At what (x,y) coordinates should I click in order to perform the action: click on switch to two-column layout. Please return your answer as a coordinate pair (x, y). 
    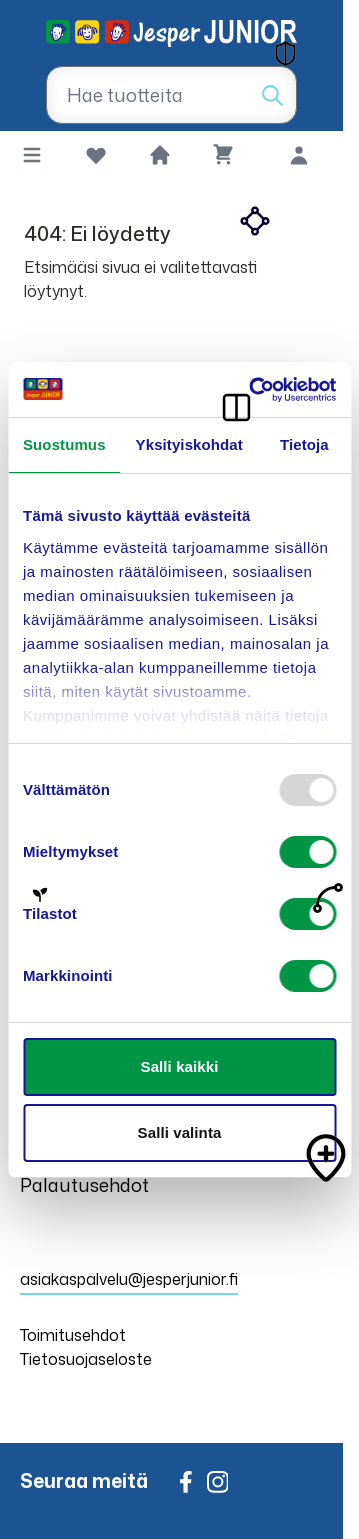
    Looking at the image, I should click on (236, 407).